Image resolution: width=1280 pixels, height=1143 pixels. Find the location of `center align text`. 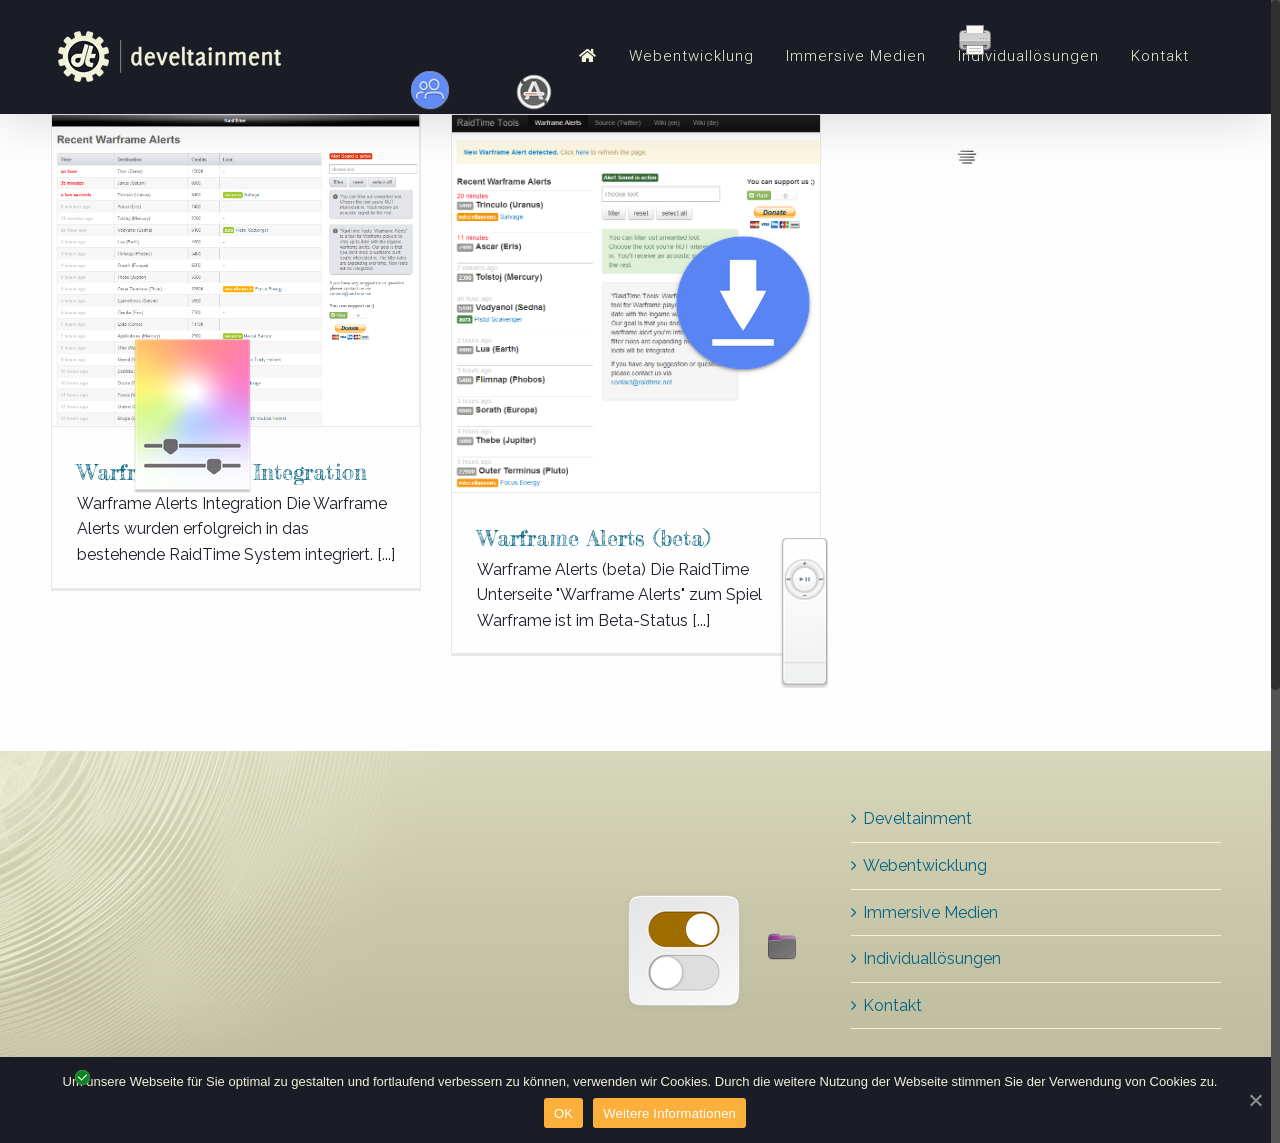

center align text is located at coordinates (967, 157).